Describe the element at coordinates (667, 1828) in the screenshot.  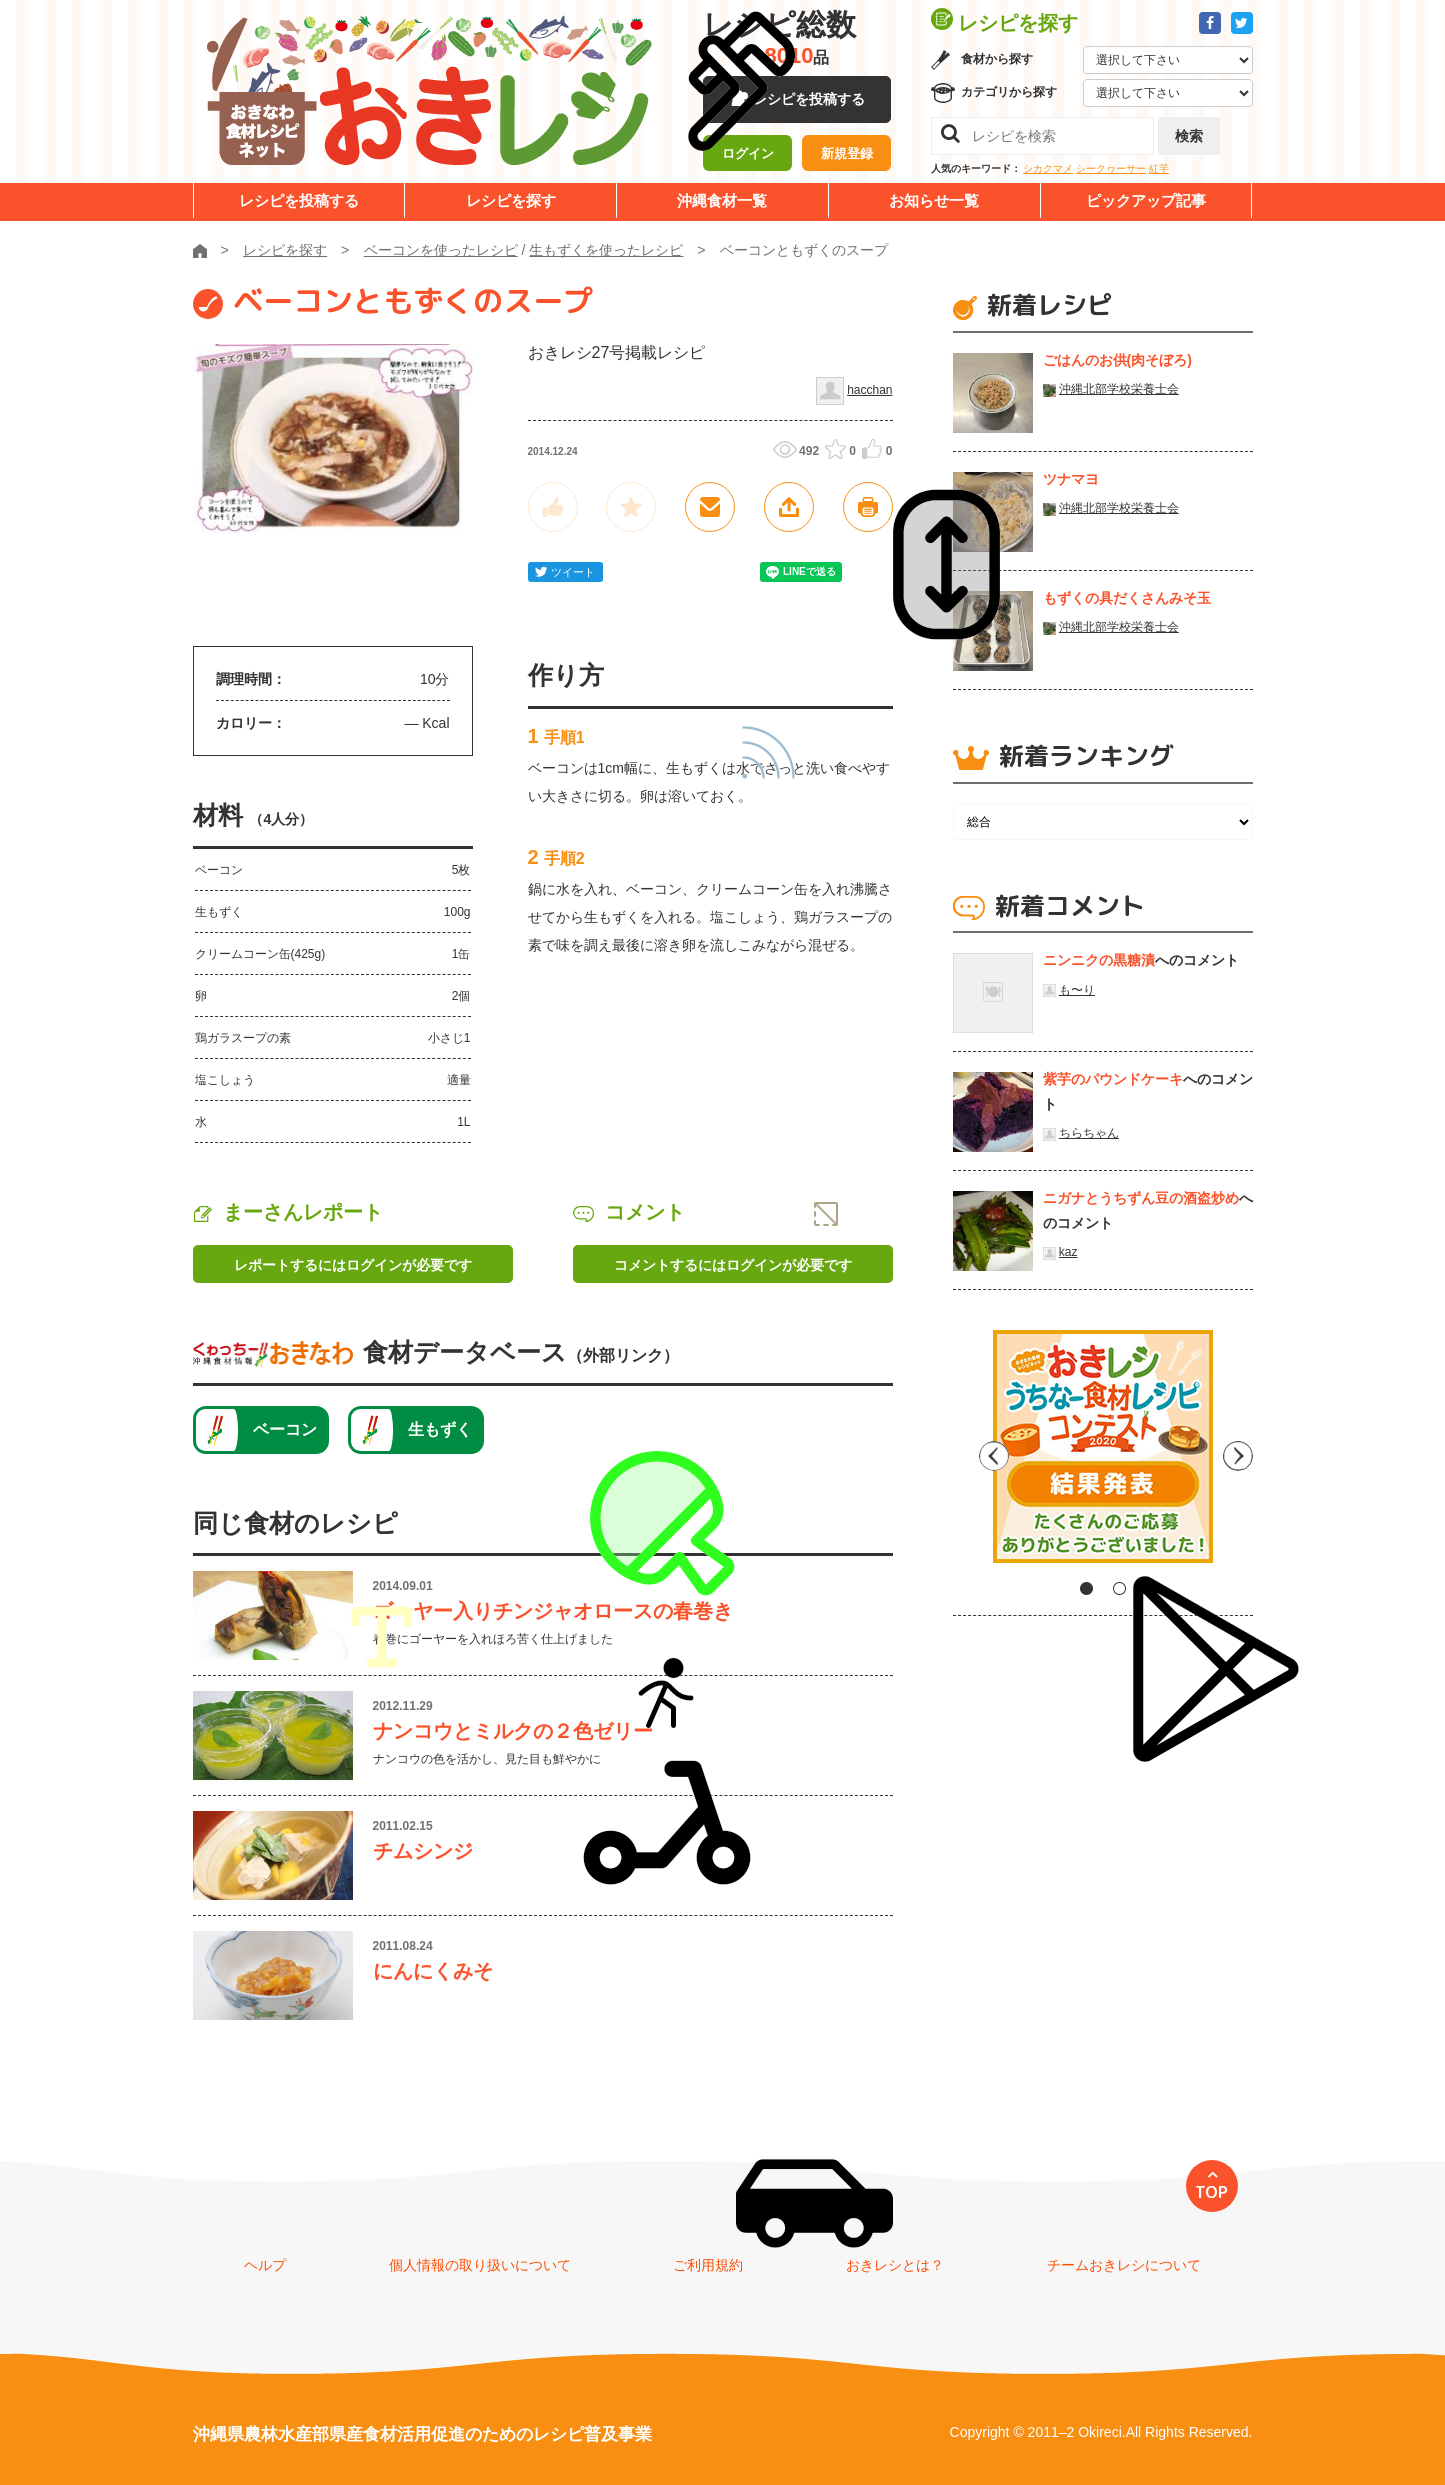
I see `select scooter as transportation mode` at that location.